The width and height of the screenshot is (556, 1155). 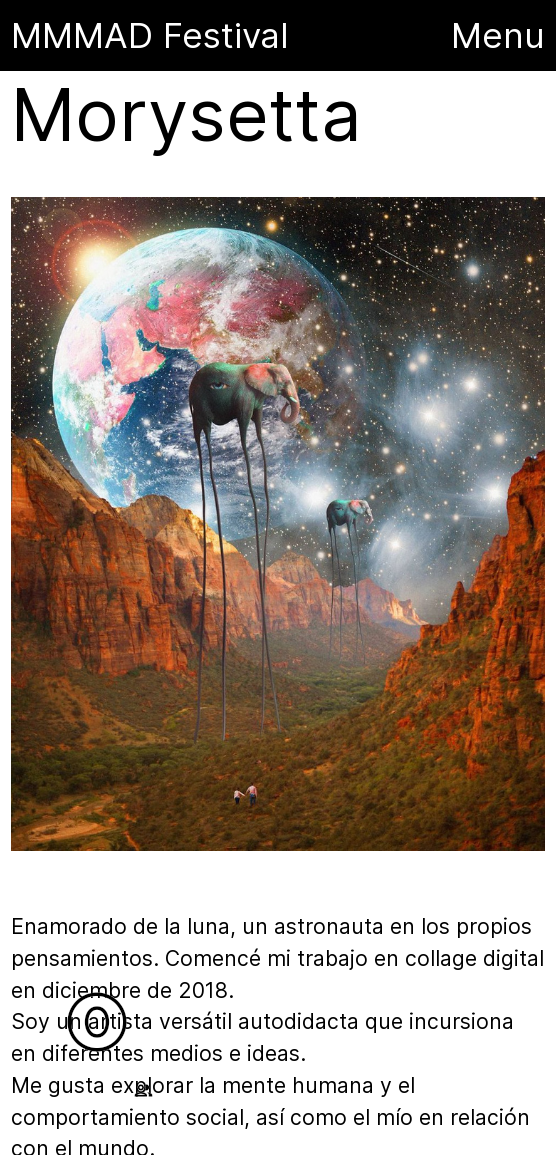 I want to click on view group members, so click(x=143, y=1090).